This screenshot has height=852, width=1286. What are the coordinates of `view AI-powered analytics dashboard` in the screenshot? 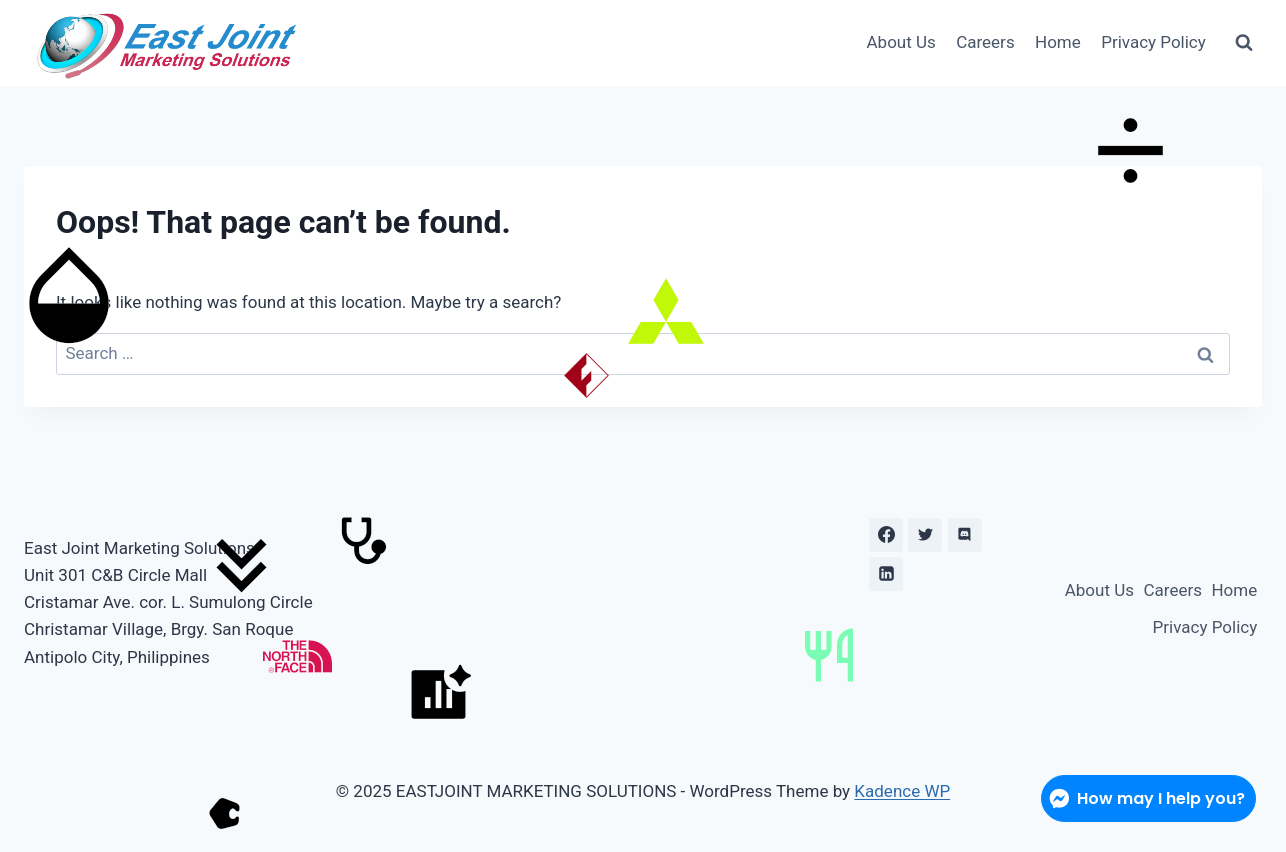 It's located at (438, 694).